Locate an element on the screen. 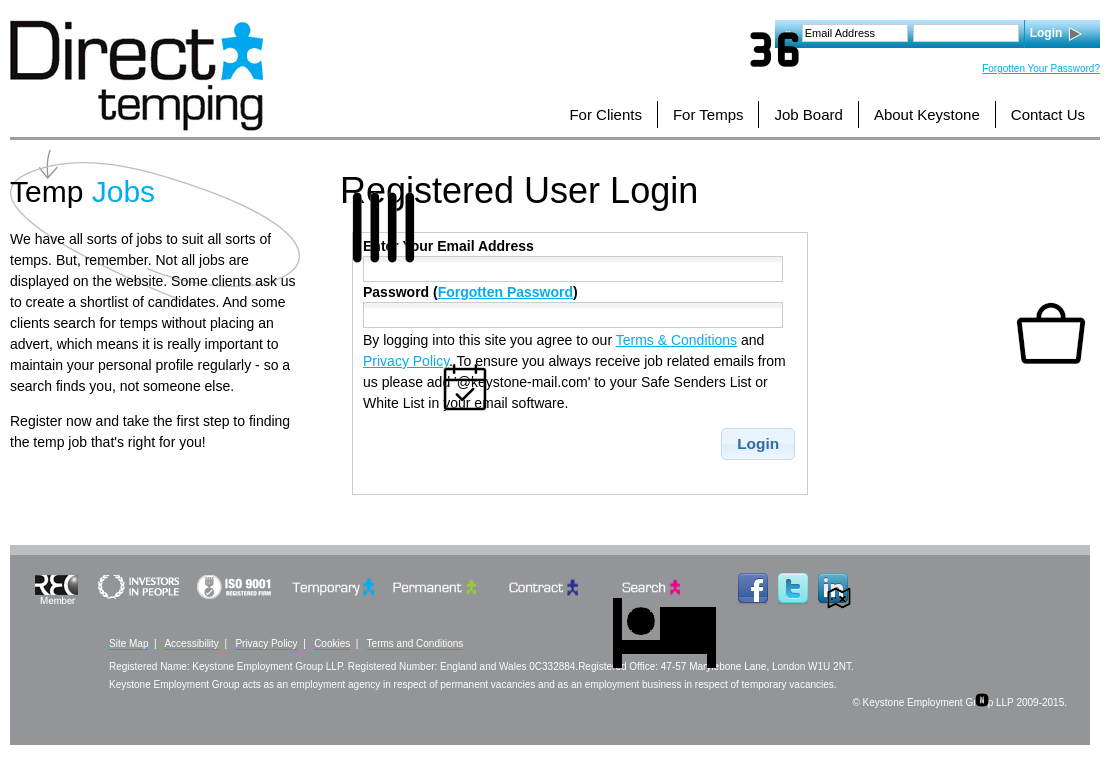 This screenshot has height=765, width=1110. view your shopping bag is located at coordinates (1051, 337).